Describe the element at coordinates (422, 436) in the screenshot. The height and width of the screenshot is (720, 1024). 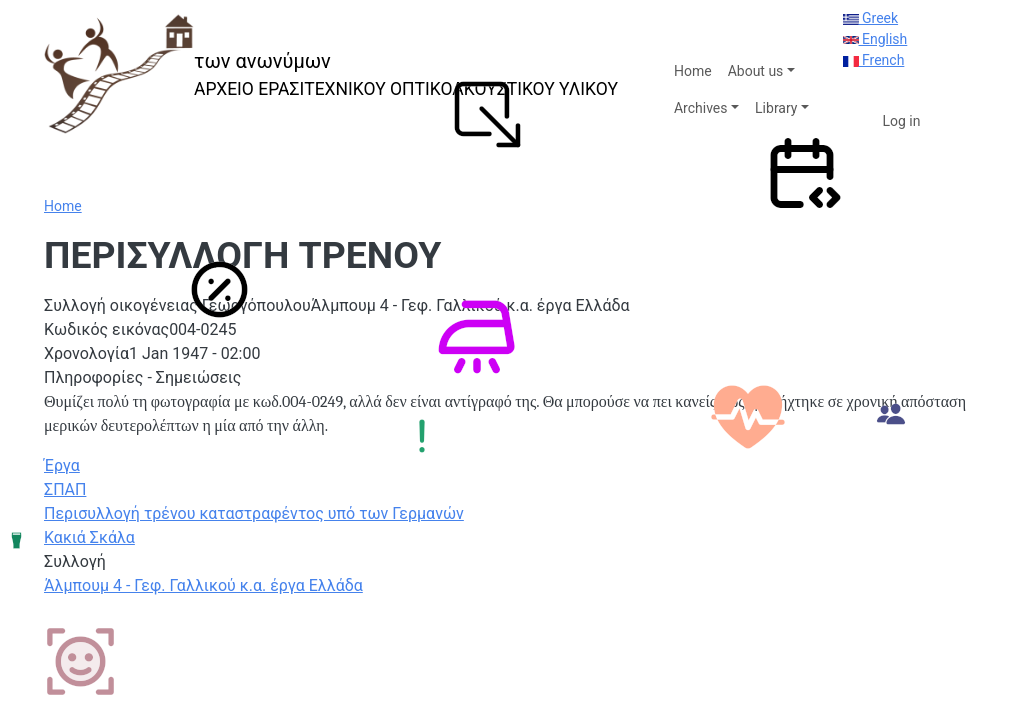
I see `indicates a warning or important notice` at that location.